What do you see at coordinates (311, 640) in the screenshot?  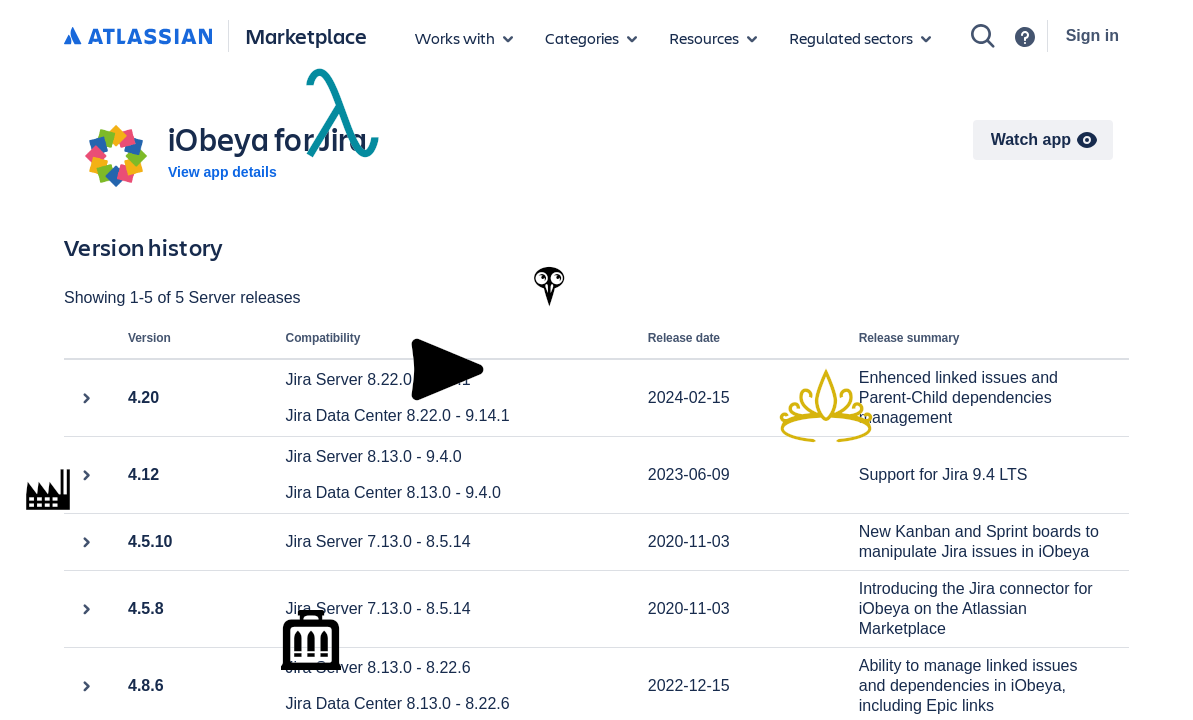 I see `ammunition inventory or storage in a game` at bounding box center [311, 640].